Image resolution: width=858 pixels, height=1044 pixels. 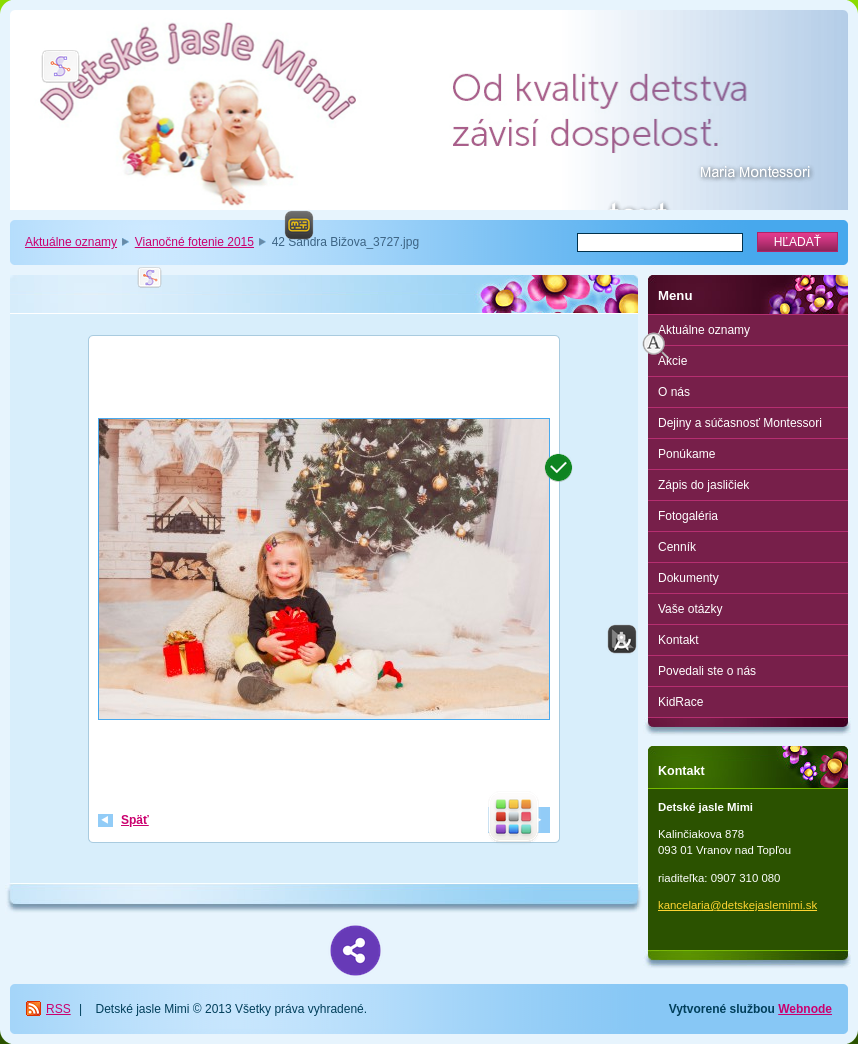 I want to click on open accessories or utility applications, so click(x=622, y=639).